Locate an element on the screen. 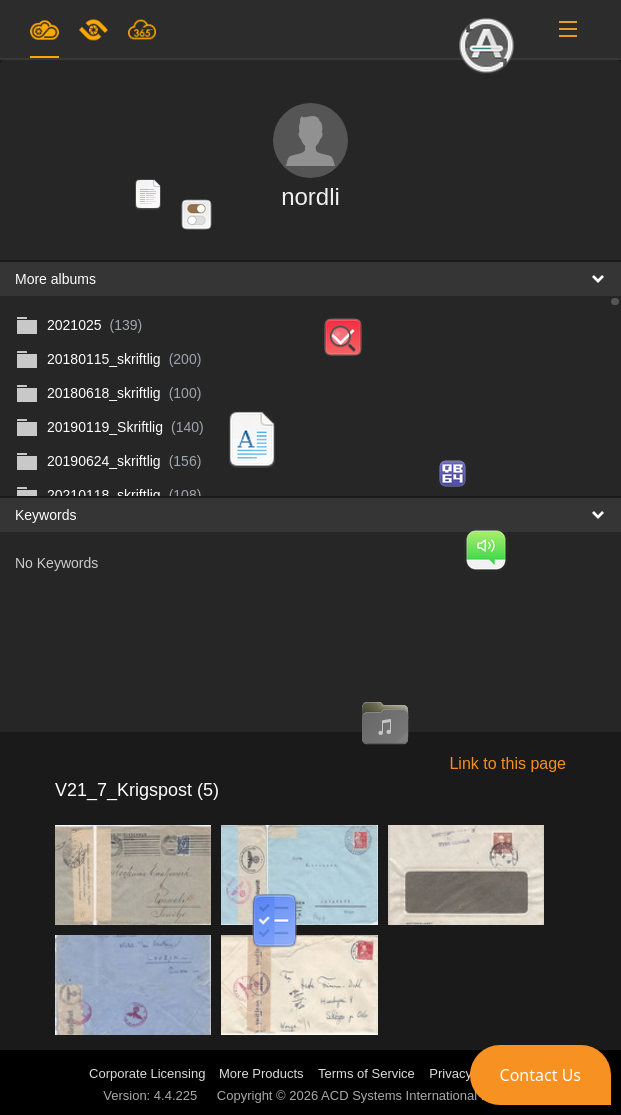 This screenshot has width=621, height=1115. open system settings or preferences is located at coordinates (196, 214).